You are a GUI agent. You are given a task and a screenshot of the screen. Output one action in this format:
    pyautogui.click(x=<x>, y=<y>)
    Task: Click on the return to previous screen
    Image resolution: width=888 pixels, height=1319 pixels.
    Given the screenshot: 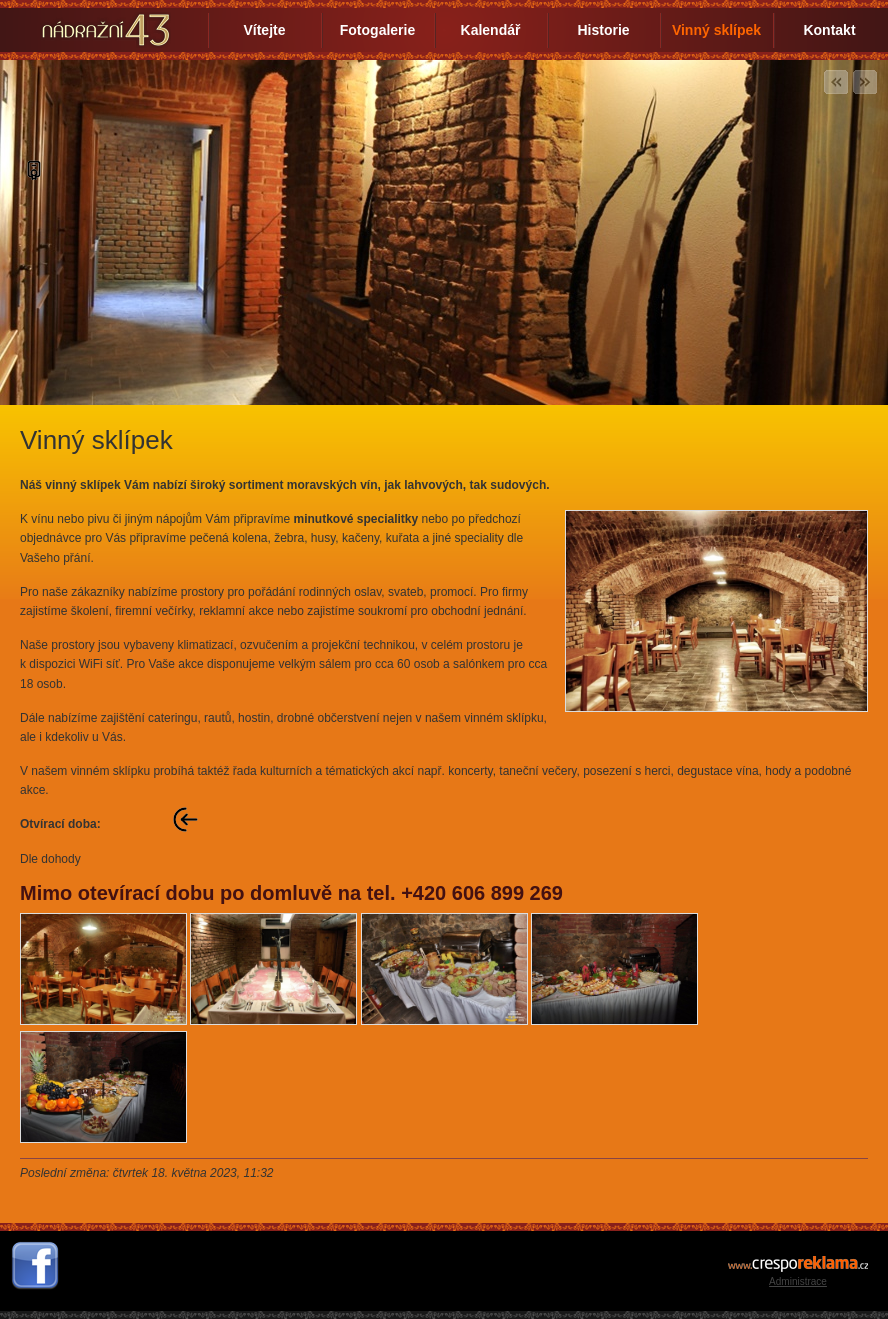 What is the action you would take?
    pyautogui.click(x=185, y=819)
    